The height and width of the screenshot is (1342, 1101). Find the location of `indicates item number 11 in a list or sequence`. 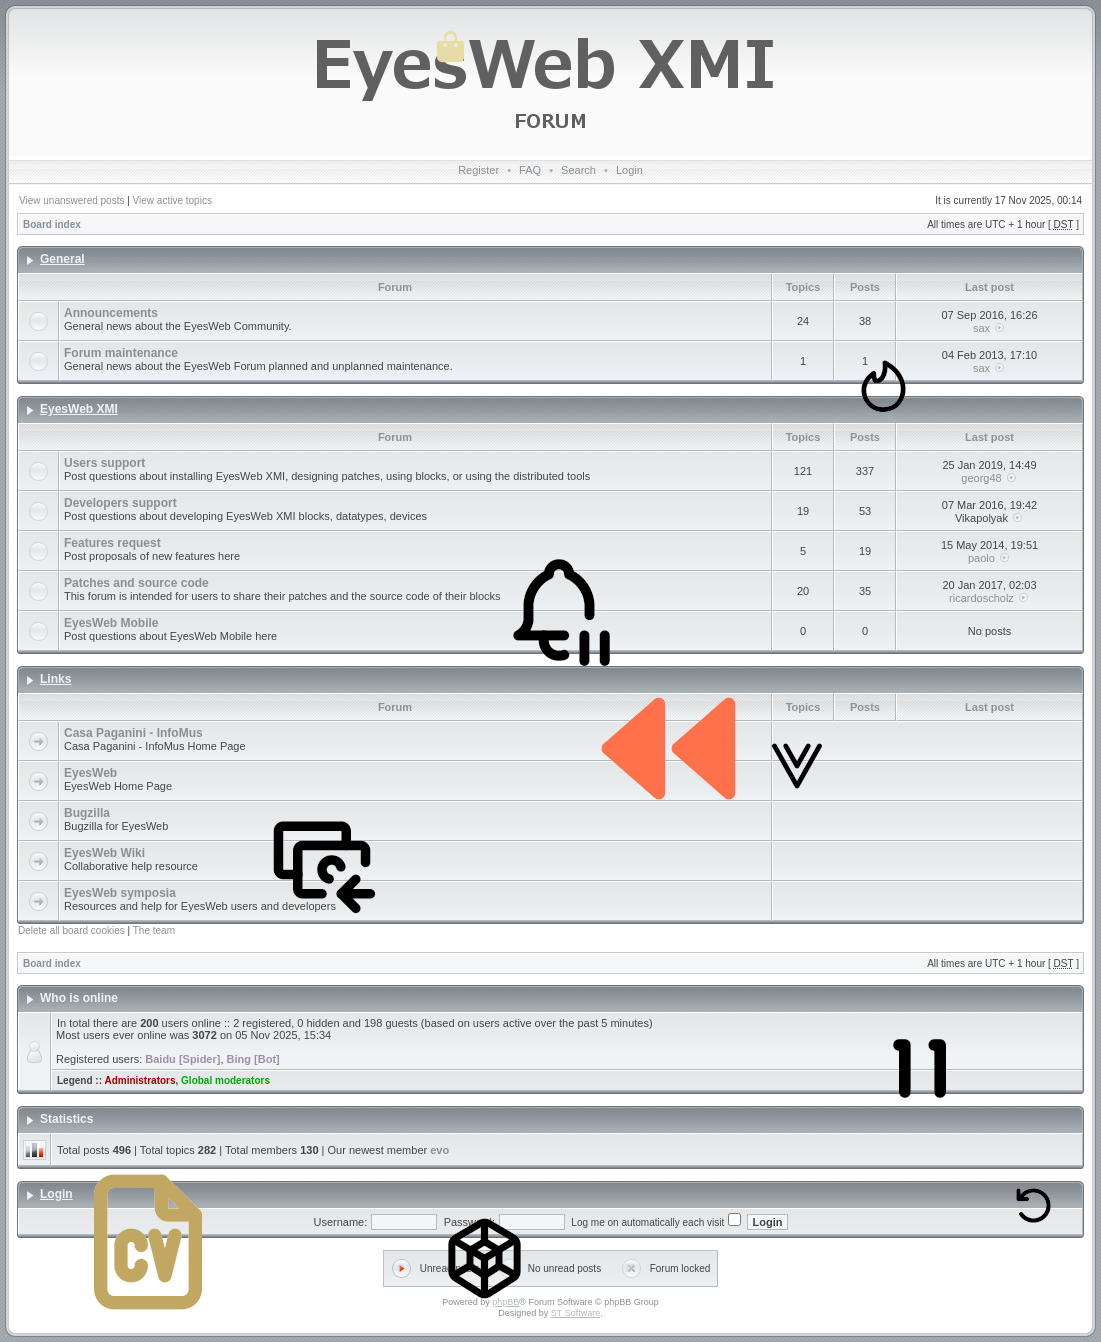

indicates item number 11 in a list or sequence is located at coordinates (922, 1068).